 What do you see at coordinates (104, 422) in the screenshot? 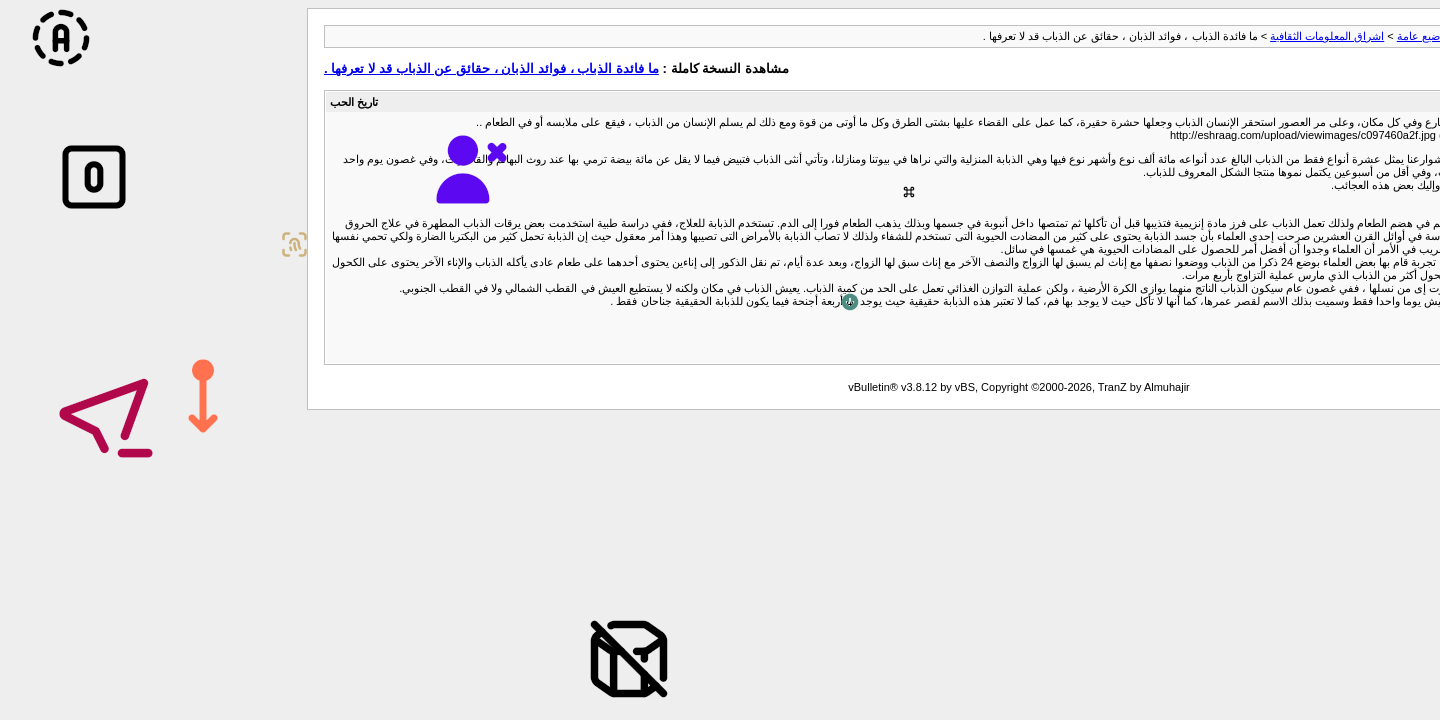
I see `remove a saved location` at bounding box center [104, 422].